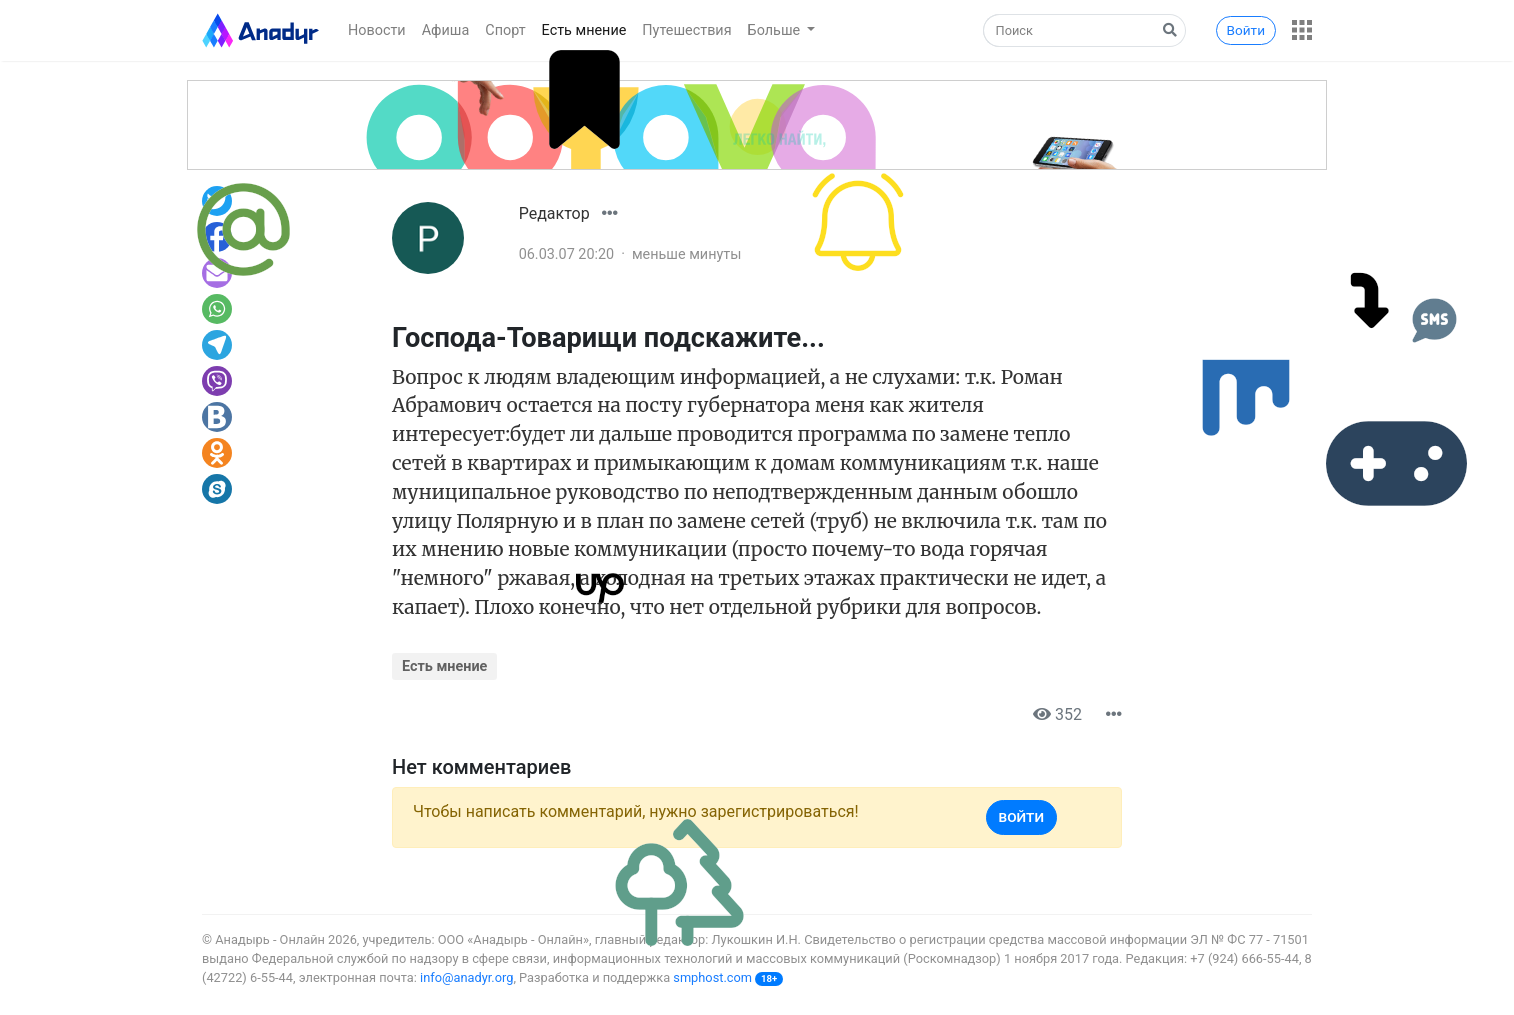 Image resolution: width=1514 pixels, height=1015 pixels. What do you see at coordinates (584, 99) in the screenshot?
I see `indicates a saved or bookmarked item` at bounding box center [584, 99].